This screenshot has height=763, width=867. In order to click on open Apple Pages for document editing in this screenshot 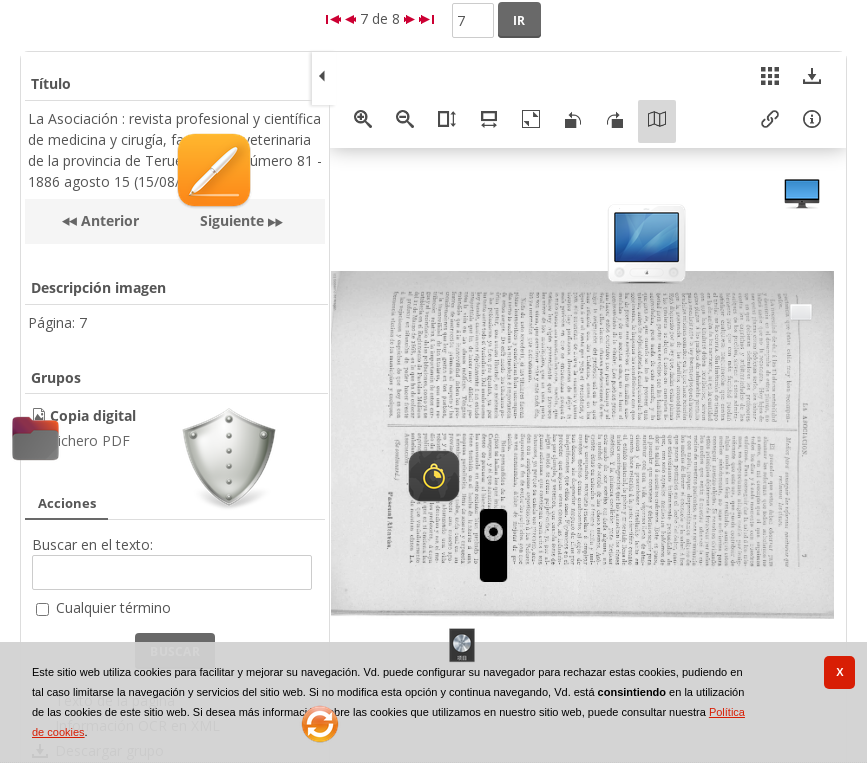, I will do `click(214, 170)`.